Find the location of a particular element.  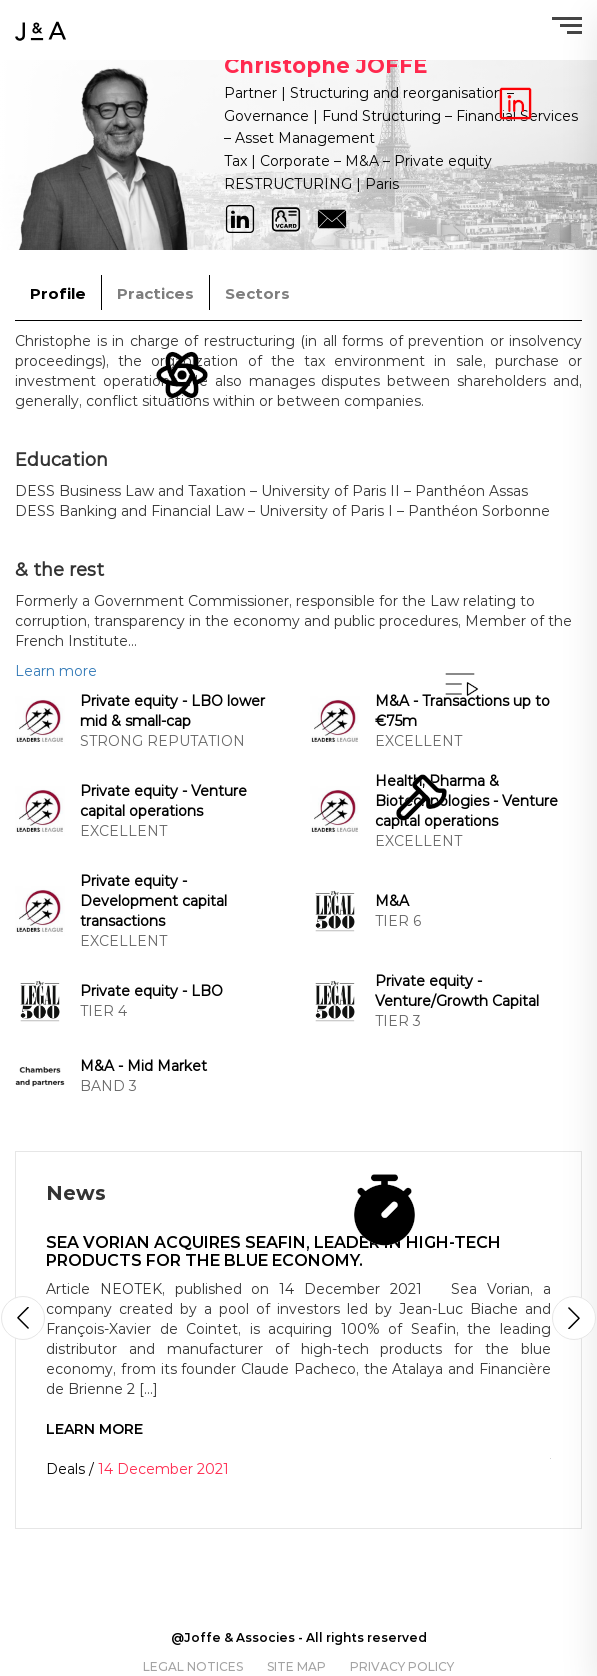

access crafting or building tools is located at coordinates (421, 797).